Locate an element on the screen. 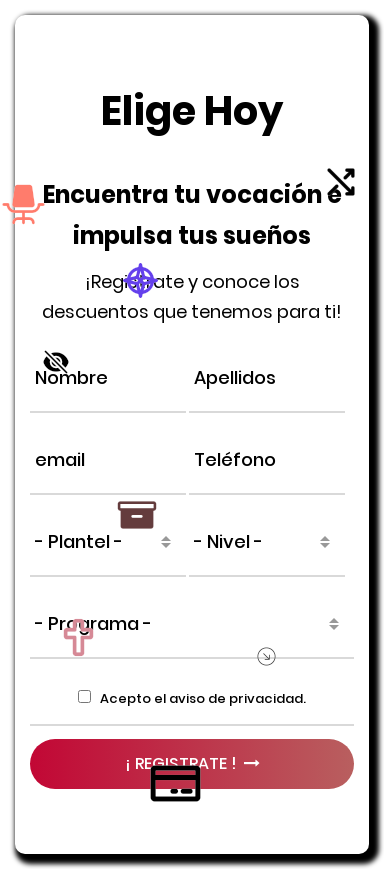  manage payment methods is located at coordinates (175, 783).